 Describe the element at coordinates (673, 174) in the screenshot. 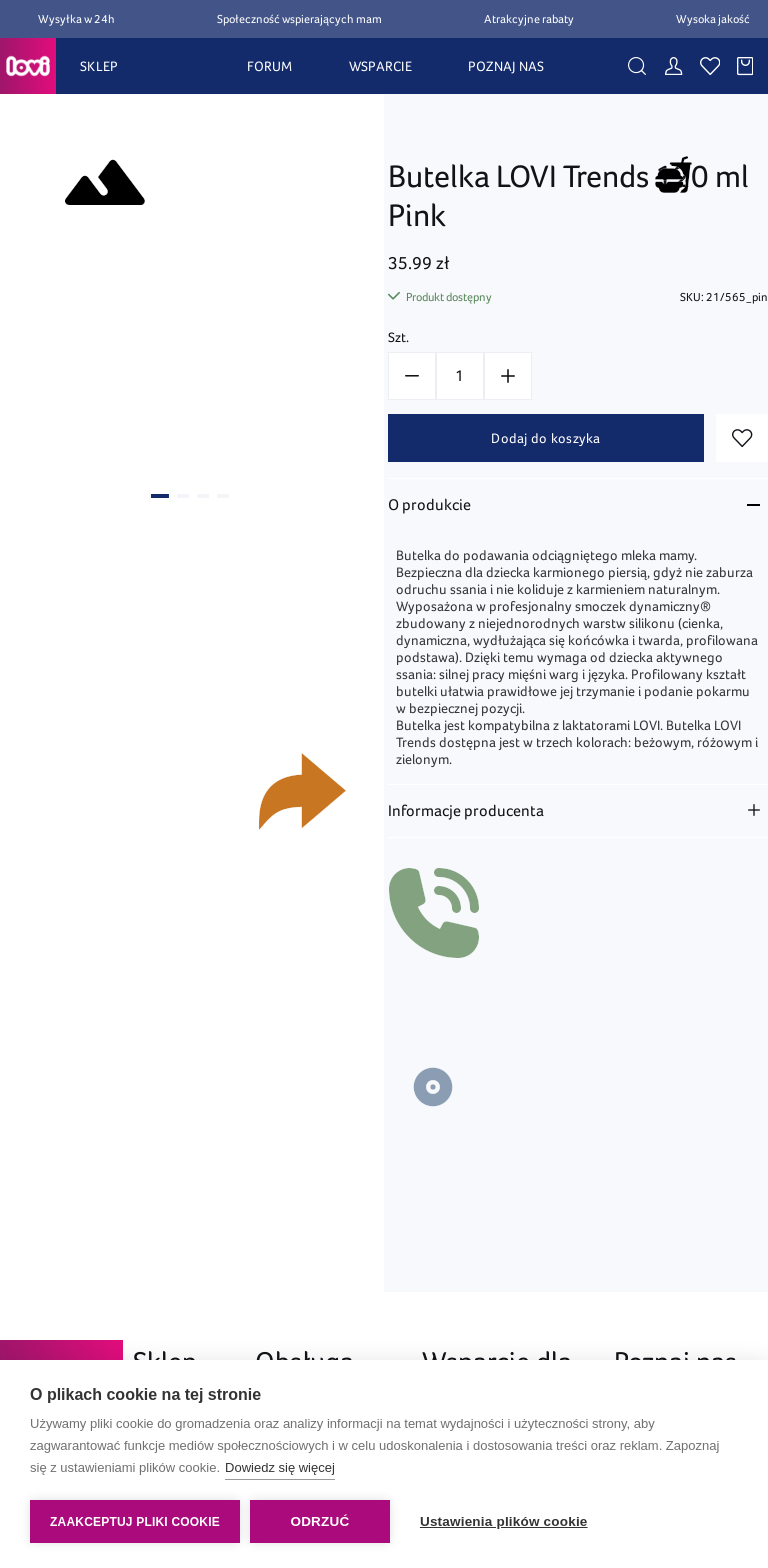

I see `browse nearby fast food restaurants` at that location.